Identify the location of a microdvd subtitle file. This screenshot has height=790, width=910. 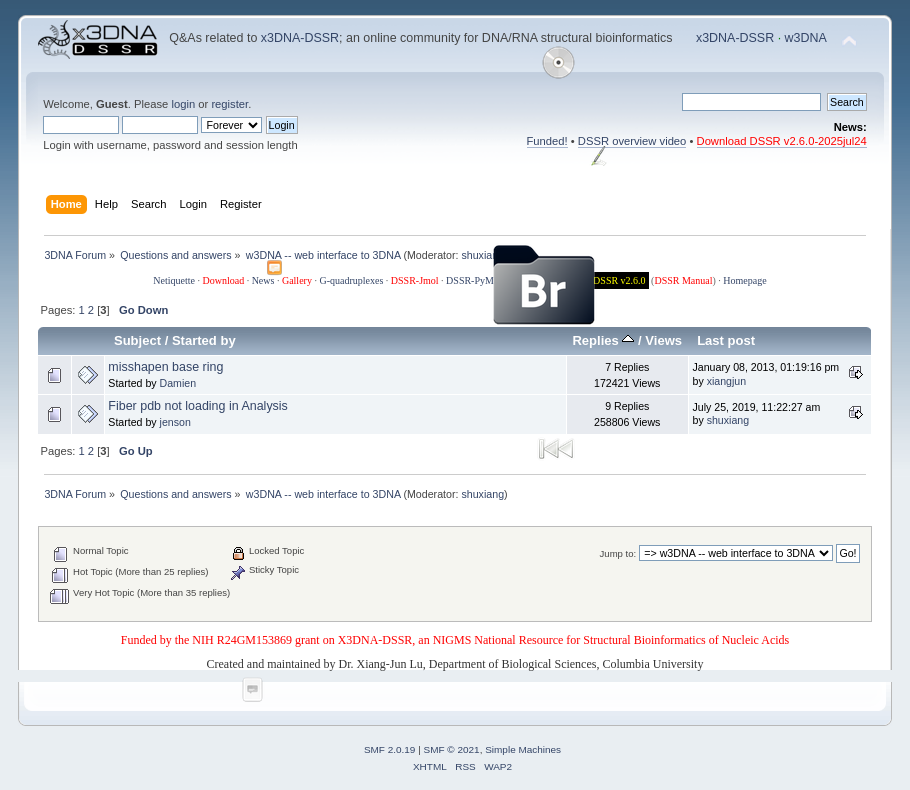
(252, 689).